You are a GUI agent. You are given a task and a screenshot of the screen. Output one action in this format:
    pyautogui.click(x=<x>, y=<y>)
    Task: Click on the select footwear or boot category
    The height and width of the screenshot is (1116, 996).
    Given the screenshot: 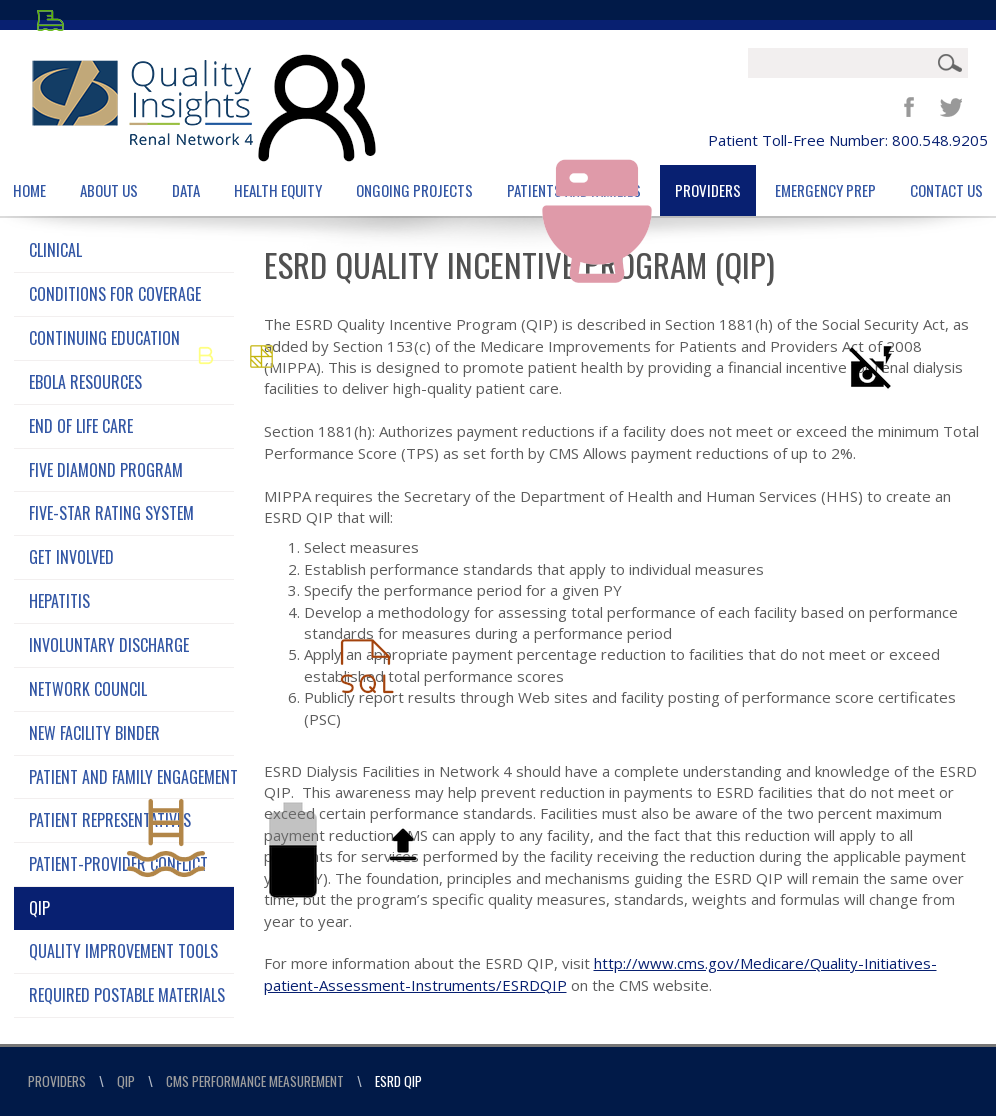 What is the action you would take?
    pyautogui.click(x=49, y=20)
    